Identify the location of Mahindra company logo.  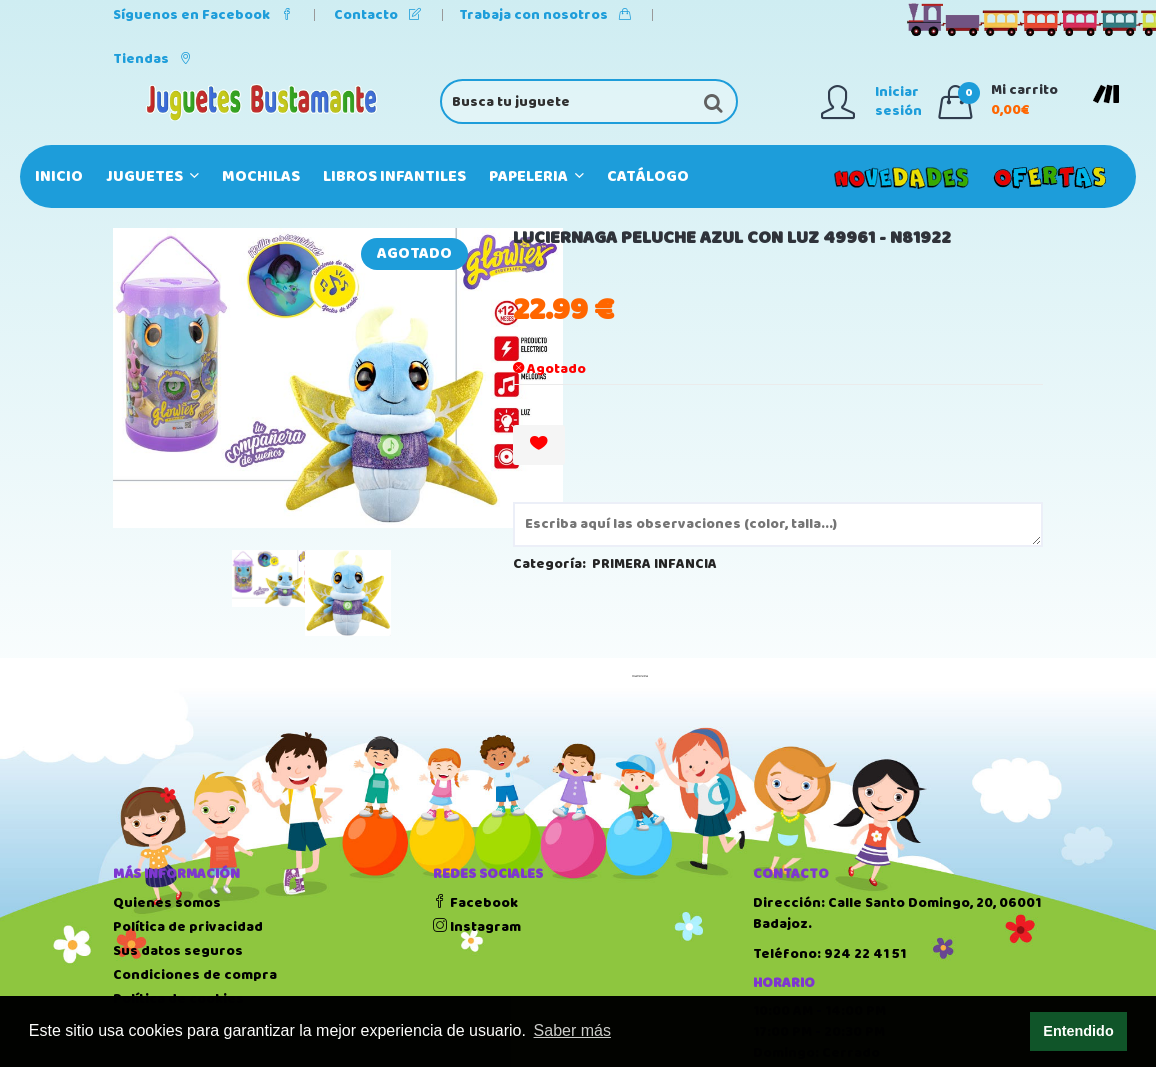
(640, 676).